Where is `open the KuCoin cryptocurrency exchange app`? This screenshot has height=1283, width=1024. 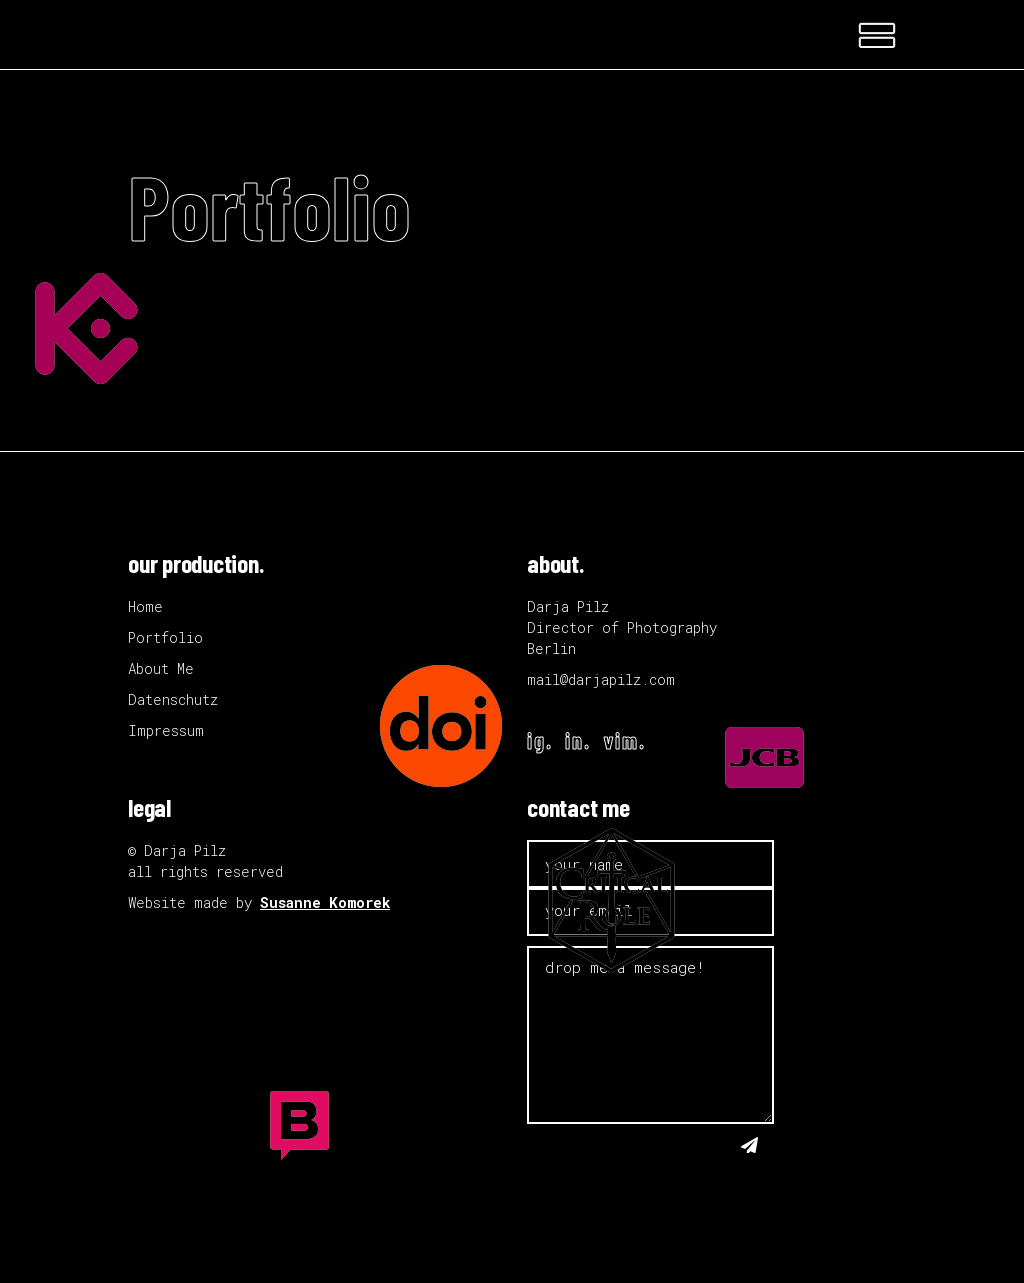
open the KuCoin cryptocurrency exchange app is located at coordinates (86, 328).